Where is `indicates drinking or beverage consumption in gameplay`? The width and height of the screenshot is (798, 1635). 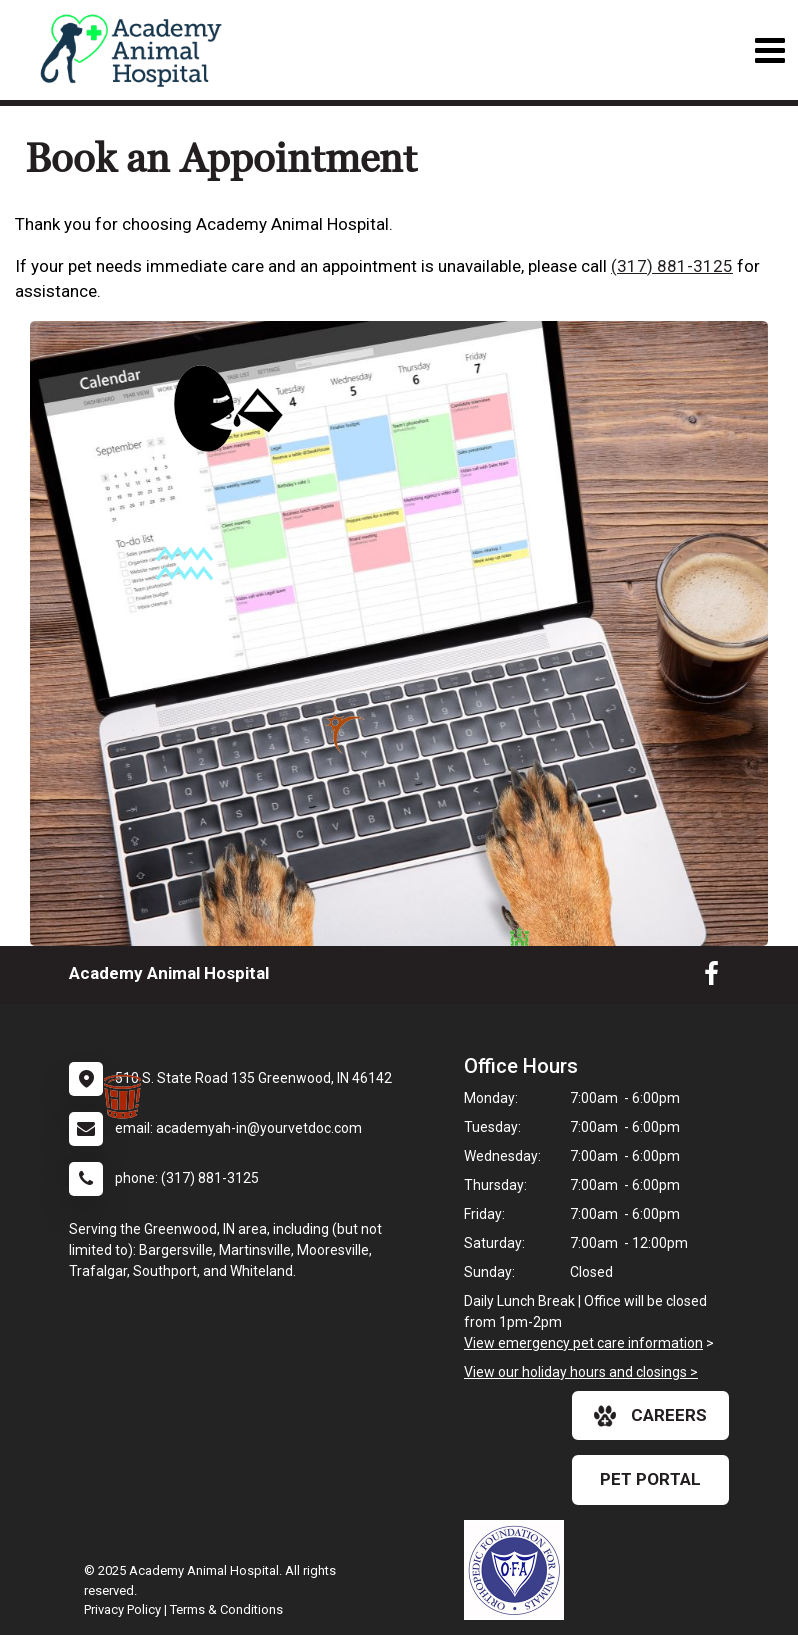 indicates drinking or beverage consumption in gameplay is located at coordinates (228, 408).